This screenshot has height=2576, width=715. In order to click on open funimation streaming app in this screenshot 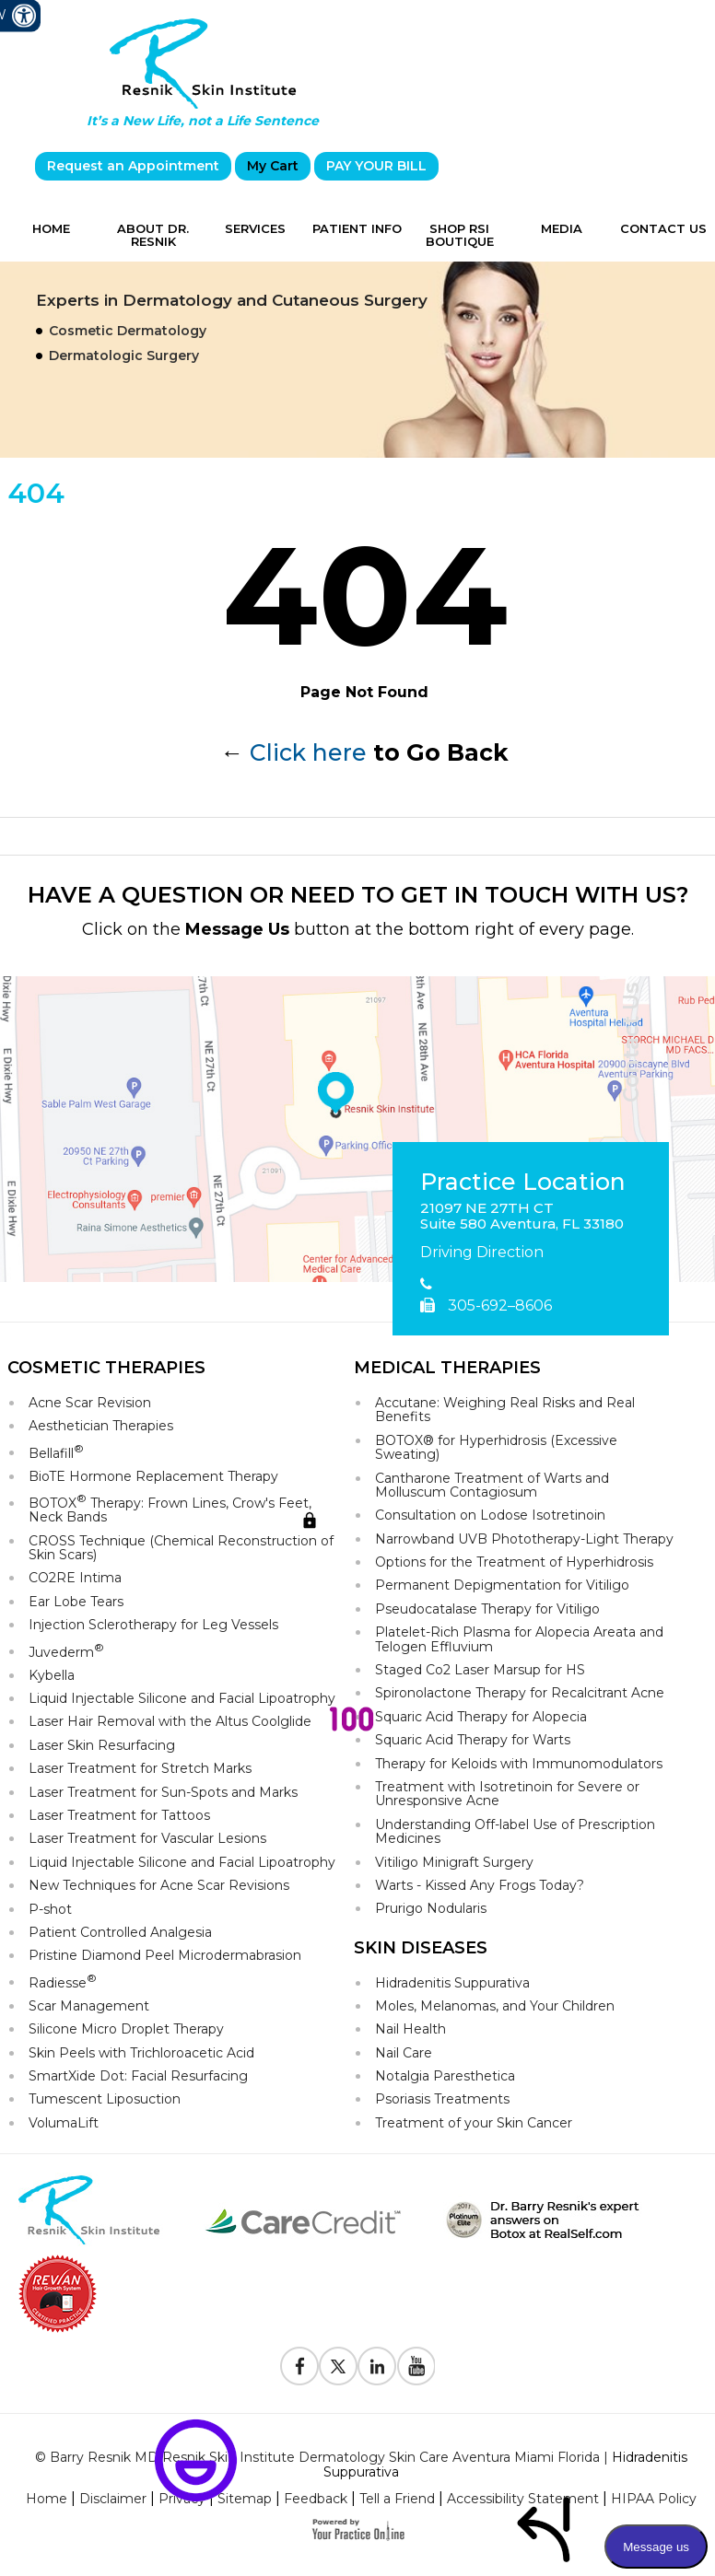, I will do `click(195, 2460)`.